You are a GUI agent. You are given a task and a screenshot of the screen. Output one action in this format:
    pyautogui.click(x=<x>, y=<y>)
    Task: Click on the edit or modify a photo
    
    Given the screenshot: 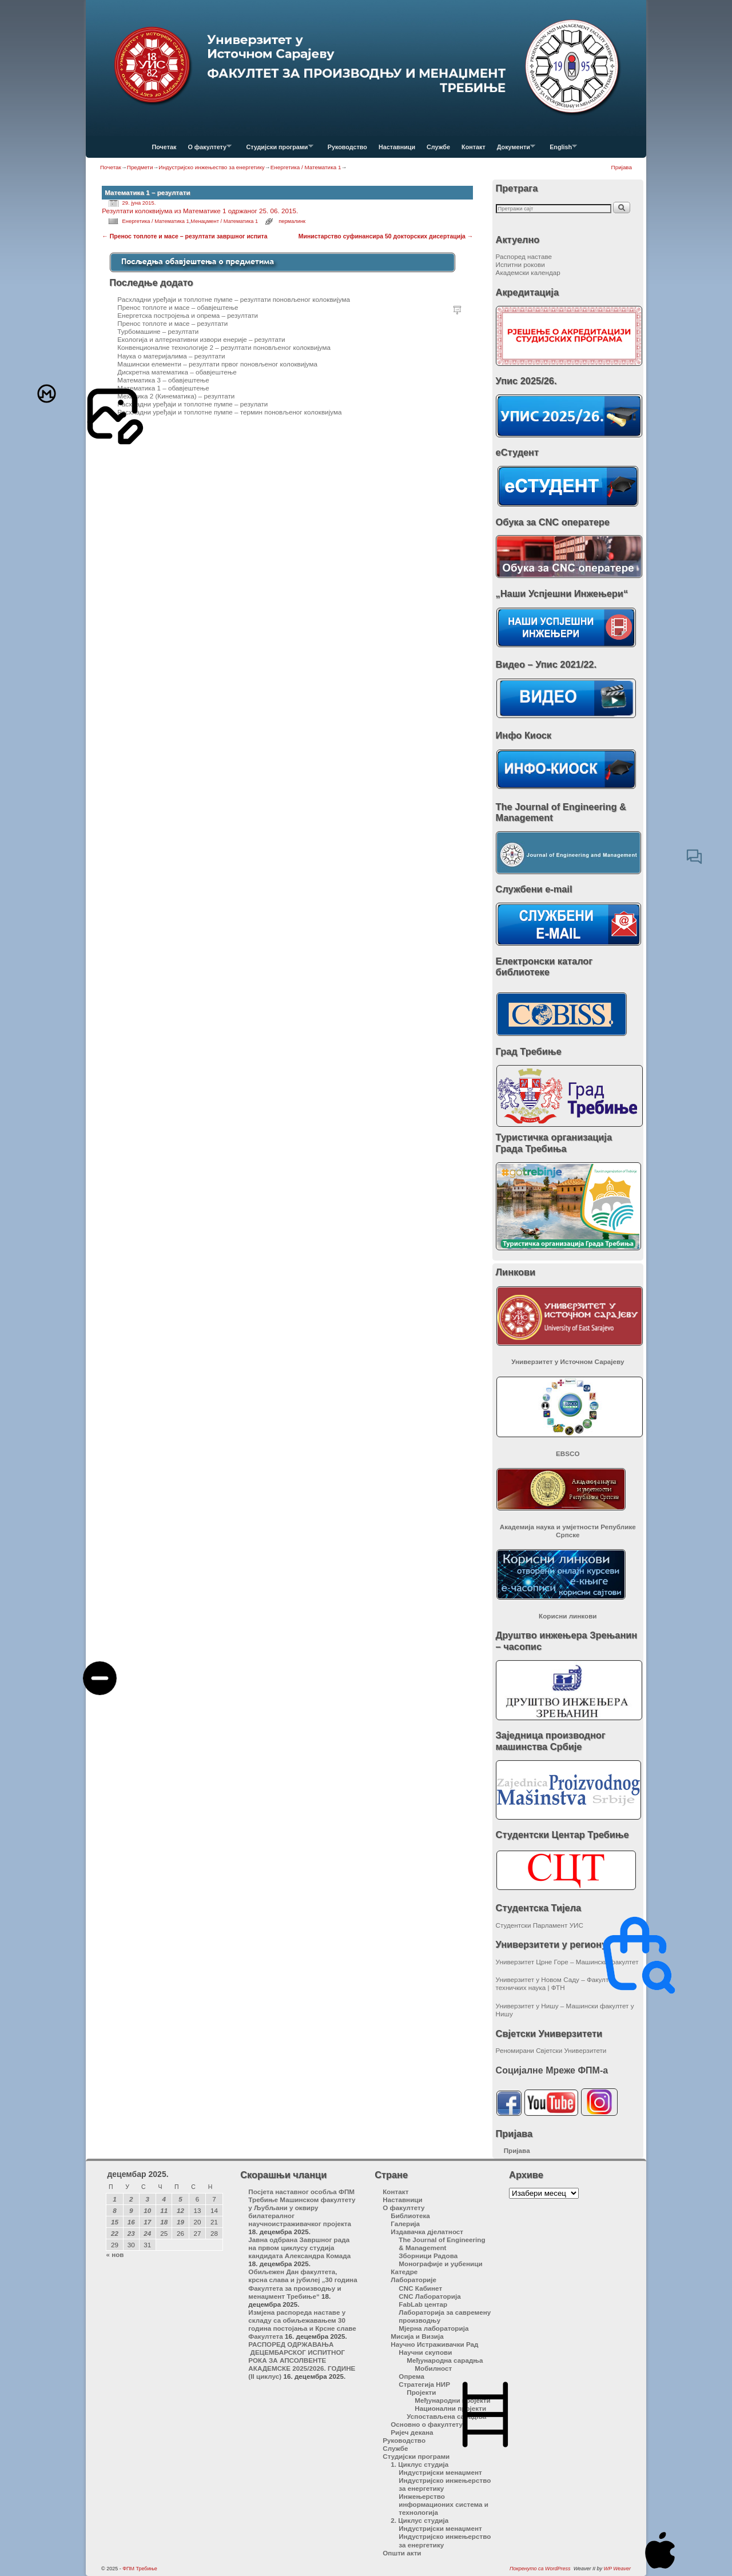 What is the action you would take?
    pyautogui.click(x=112, y=413)
    